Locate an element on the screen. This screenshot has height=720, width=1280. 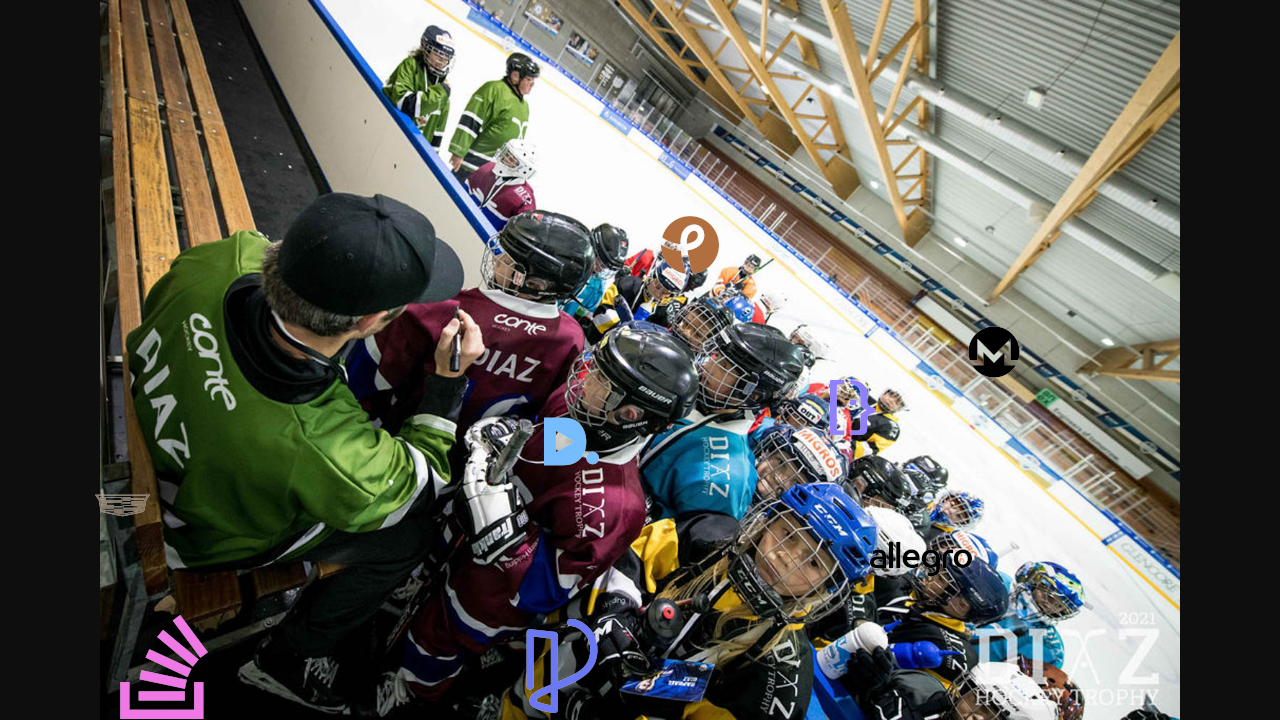
super user community logo is located at coordinates (852, 407).